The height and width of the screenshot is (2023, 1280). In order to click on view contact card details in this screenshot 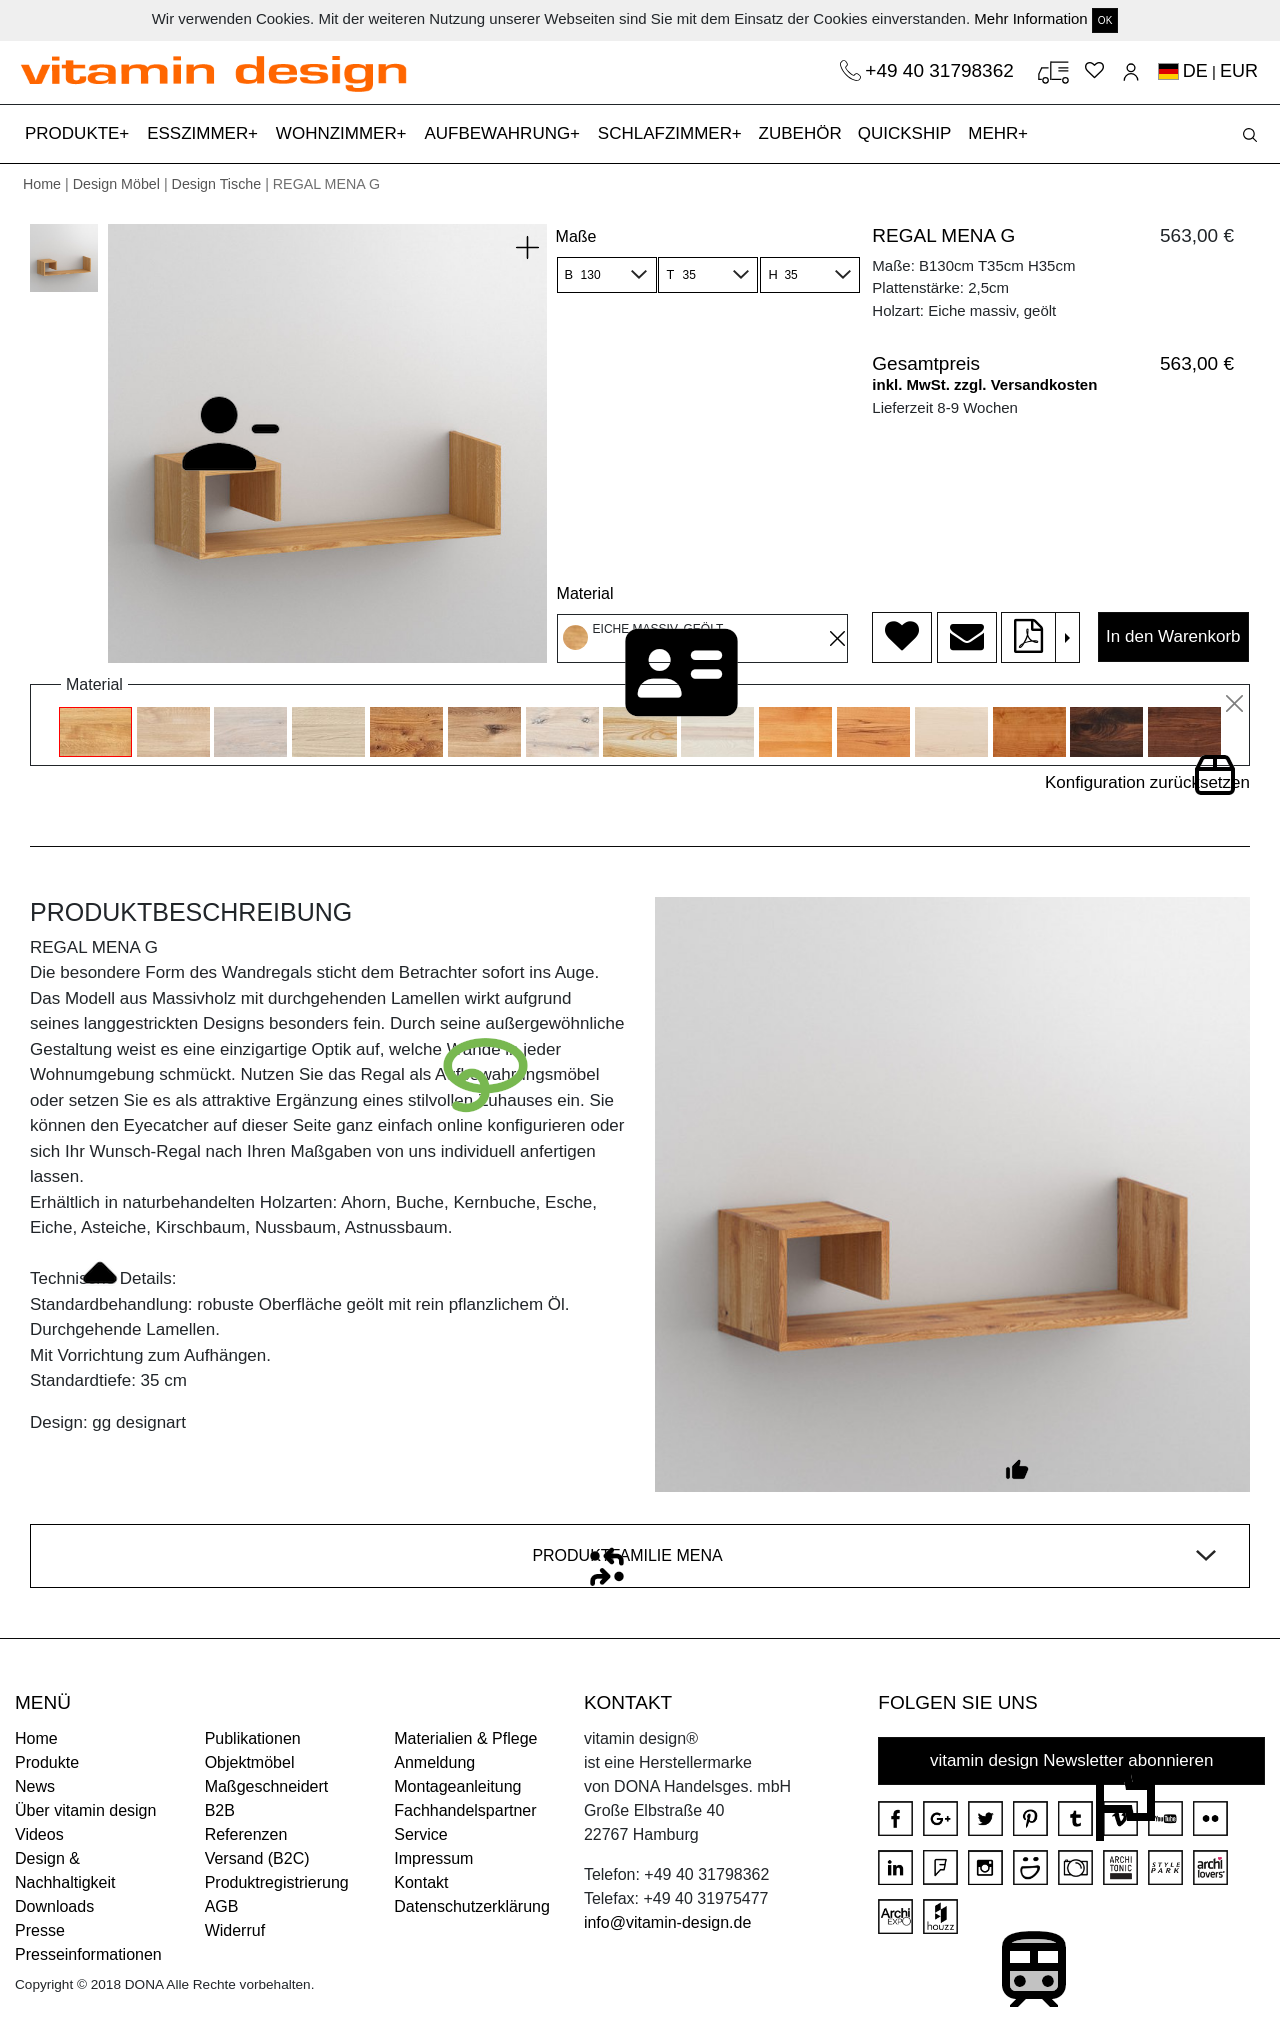, I will do `click(681, 672)`.